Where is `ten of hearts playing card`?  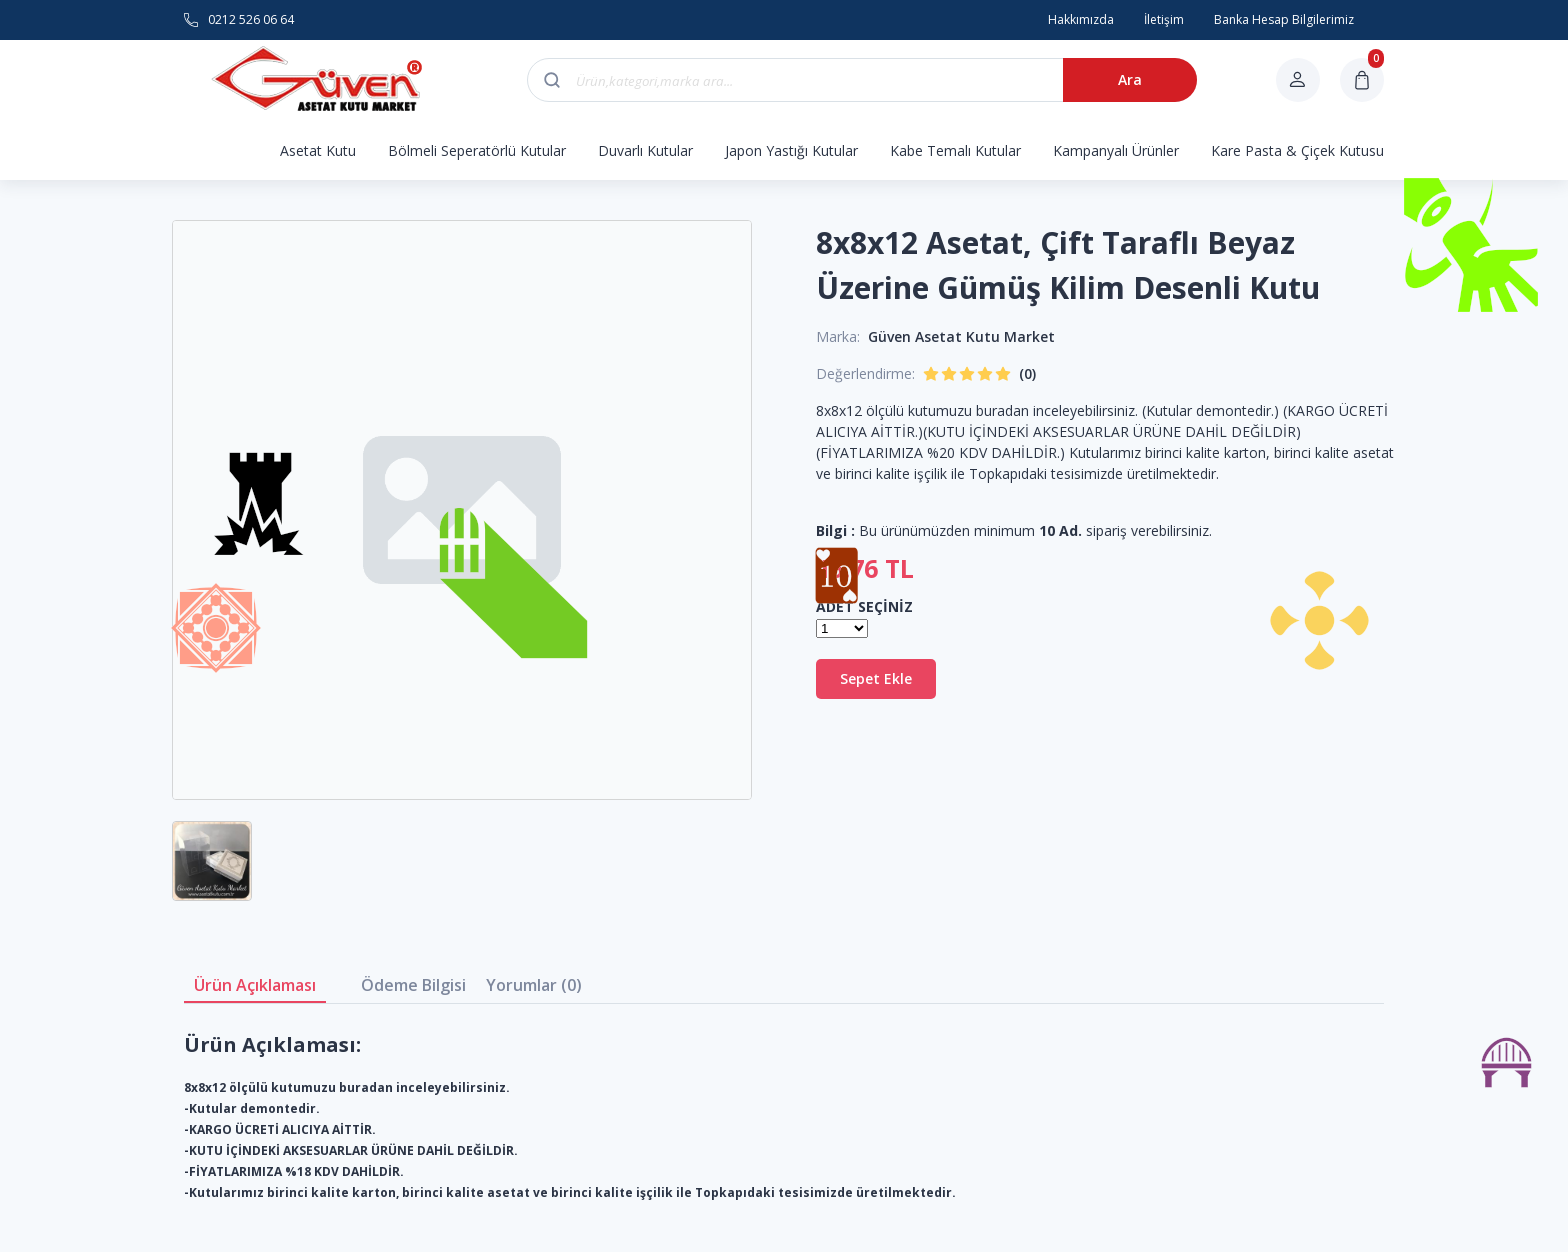 ten of hearts playing card is located at coordinates (836, 575).